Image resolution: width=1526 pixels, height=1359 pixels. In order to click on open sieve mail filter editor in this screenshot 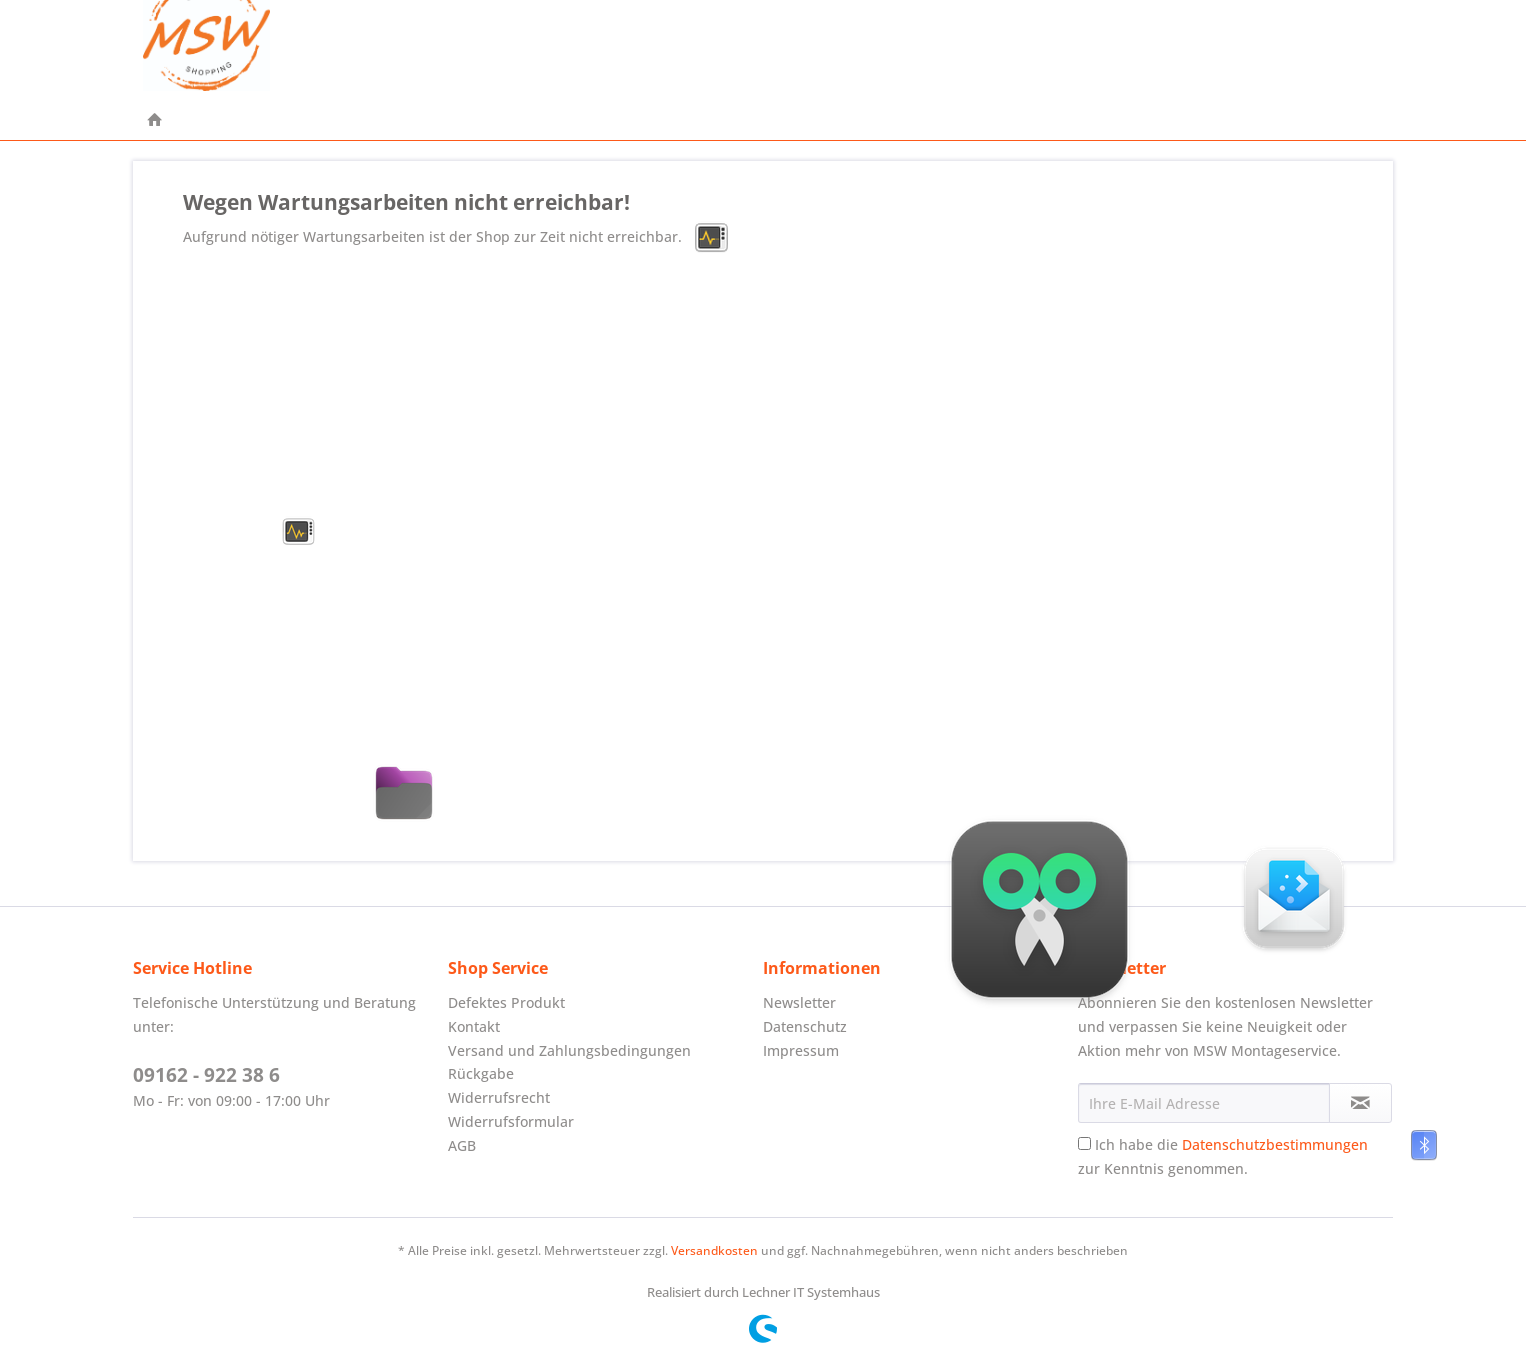, I will do `click(1294, 898)`.